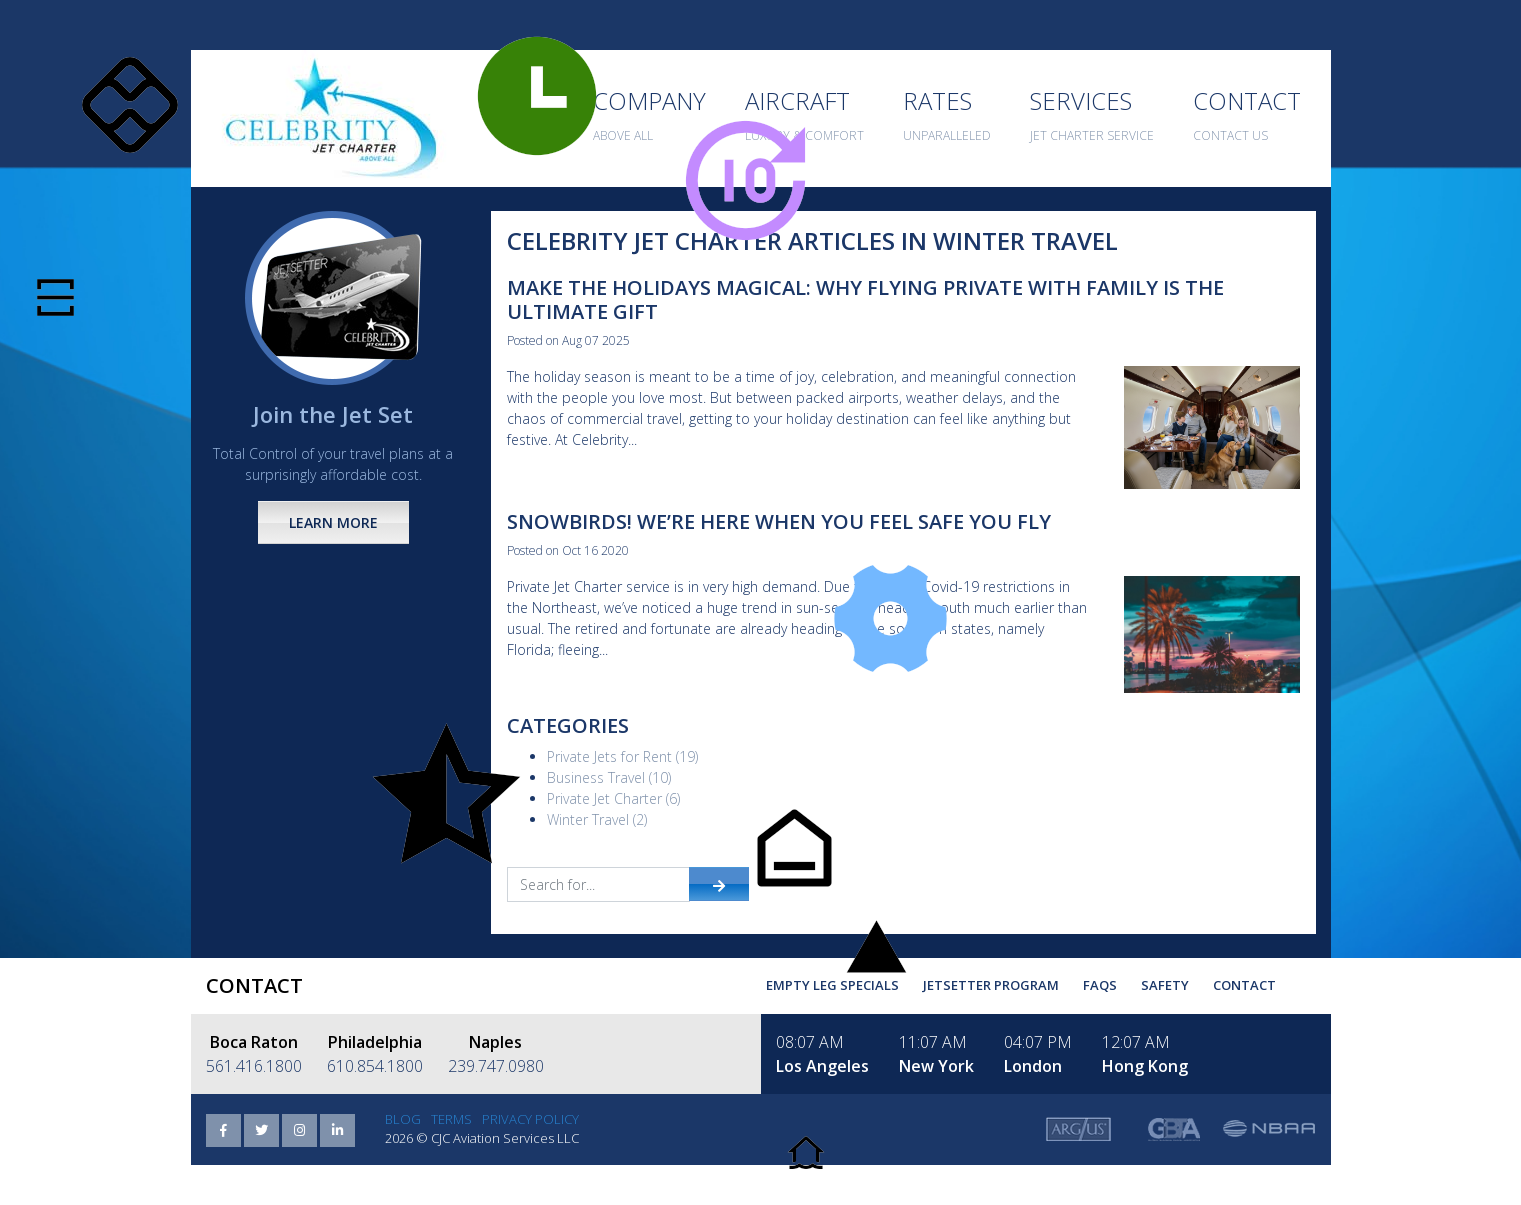 The height and width of the screenshot is (1205, 1521). What do you see at coordinates (806, 1154) in the screenshot?
I see `indicates flood warning or alert` at bounding box center [806, 1154].